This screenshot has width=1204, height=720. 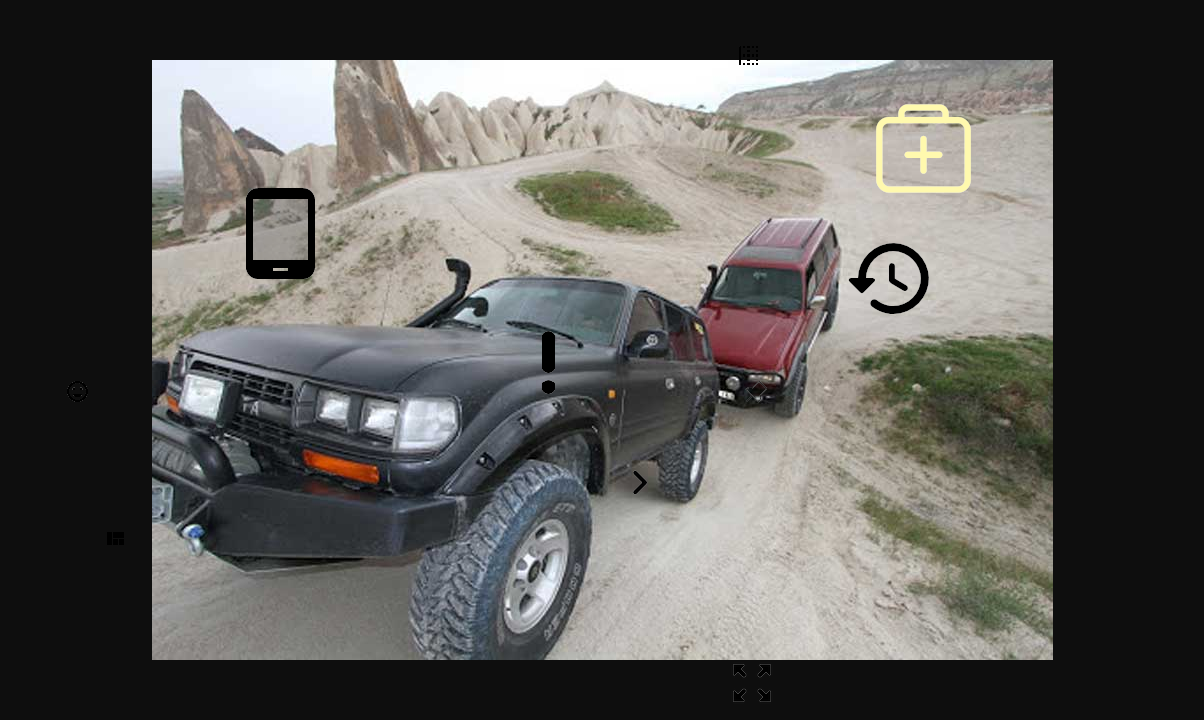 I want to click on switch to tablet view or mode, so click(x=280, y=233).